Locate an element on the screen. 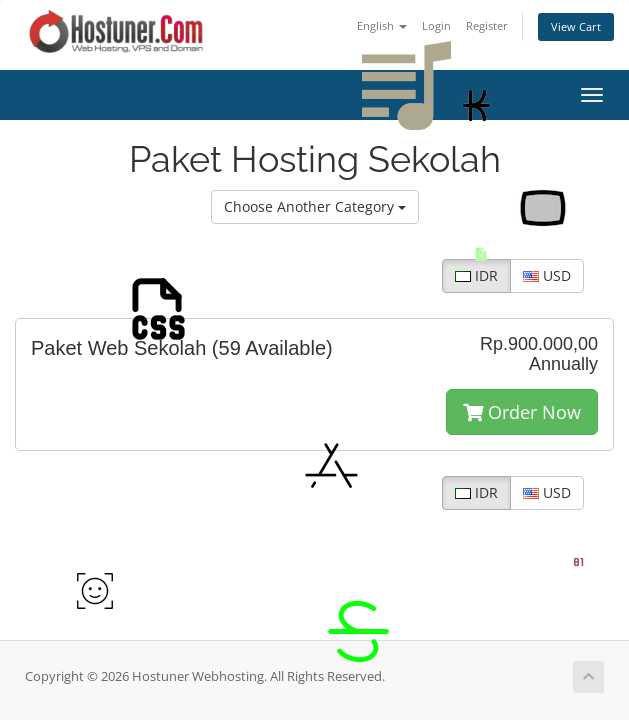  switch to wide-angle or panorama camera mode is located at coordinates (543, 208).